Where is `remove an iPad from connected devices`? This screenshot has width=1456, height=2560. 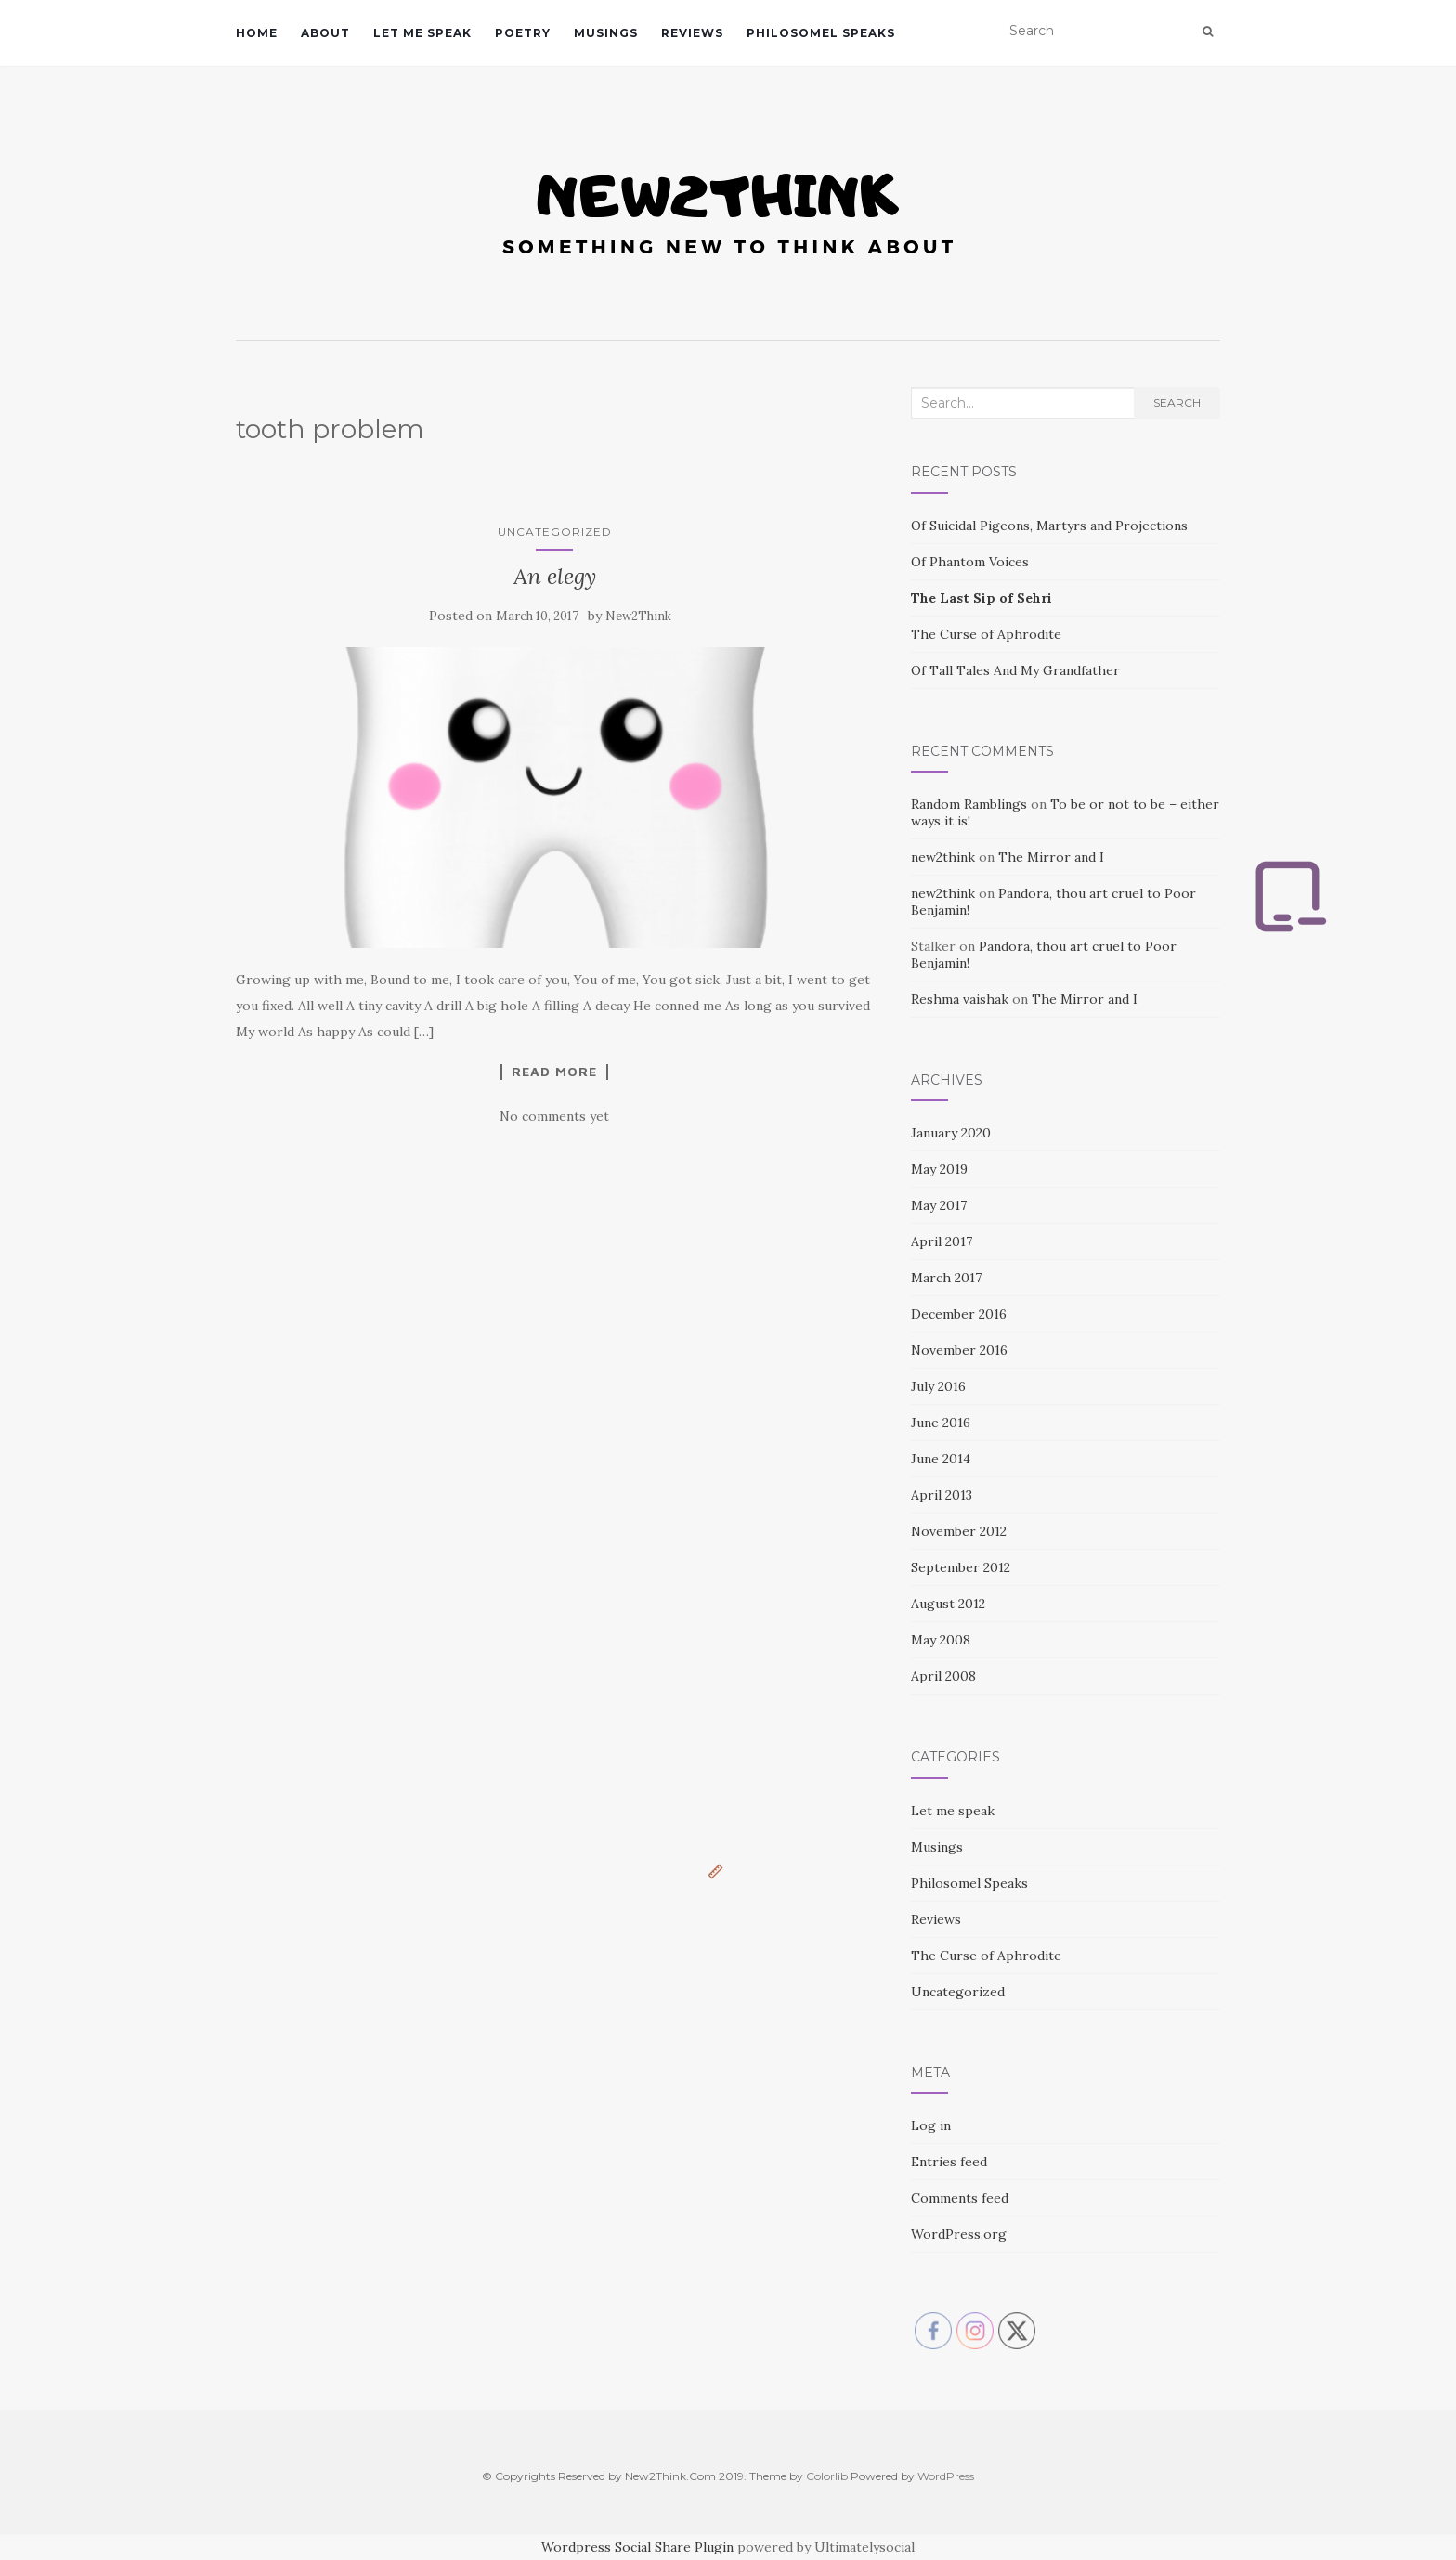 remove an iPad from connected devices is located at coordinates (1287, 896).